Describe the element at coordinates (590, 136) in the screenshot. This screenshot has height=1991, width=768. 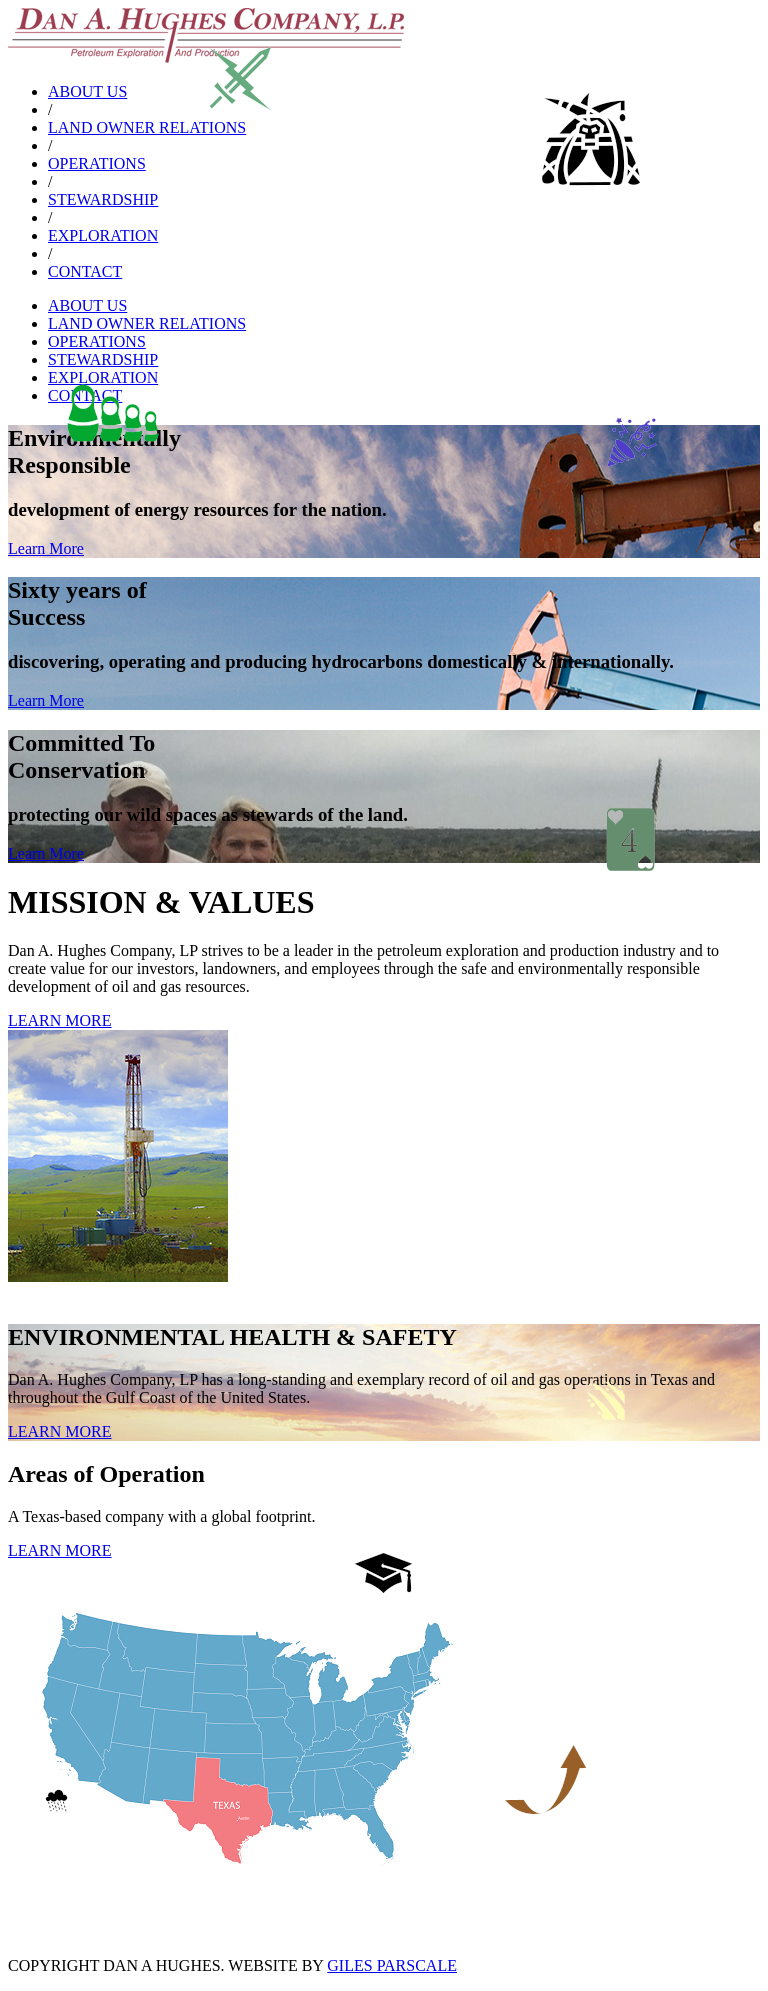
I see `access goblin camp location in game` at that location.